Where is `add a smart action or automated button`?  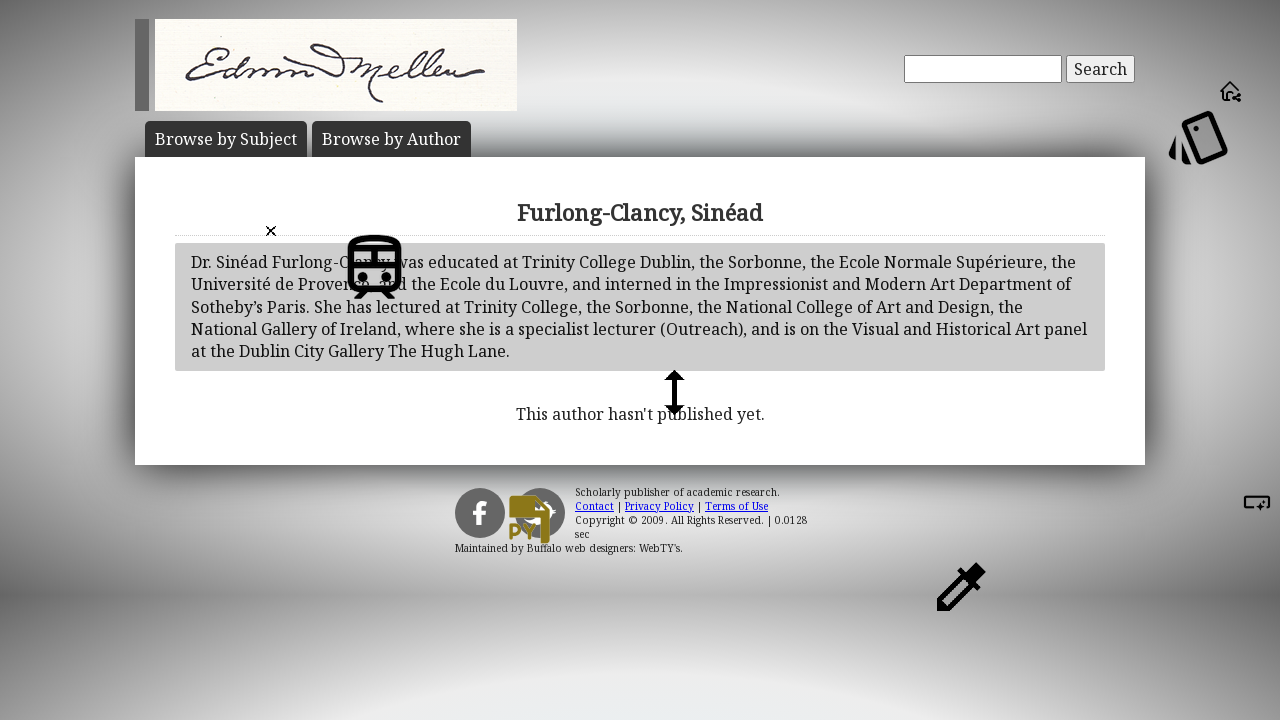 add a smart action or automated button is located at coordinates (1257, 502).